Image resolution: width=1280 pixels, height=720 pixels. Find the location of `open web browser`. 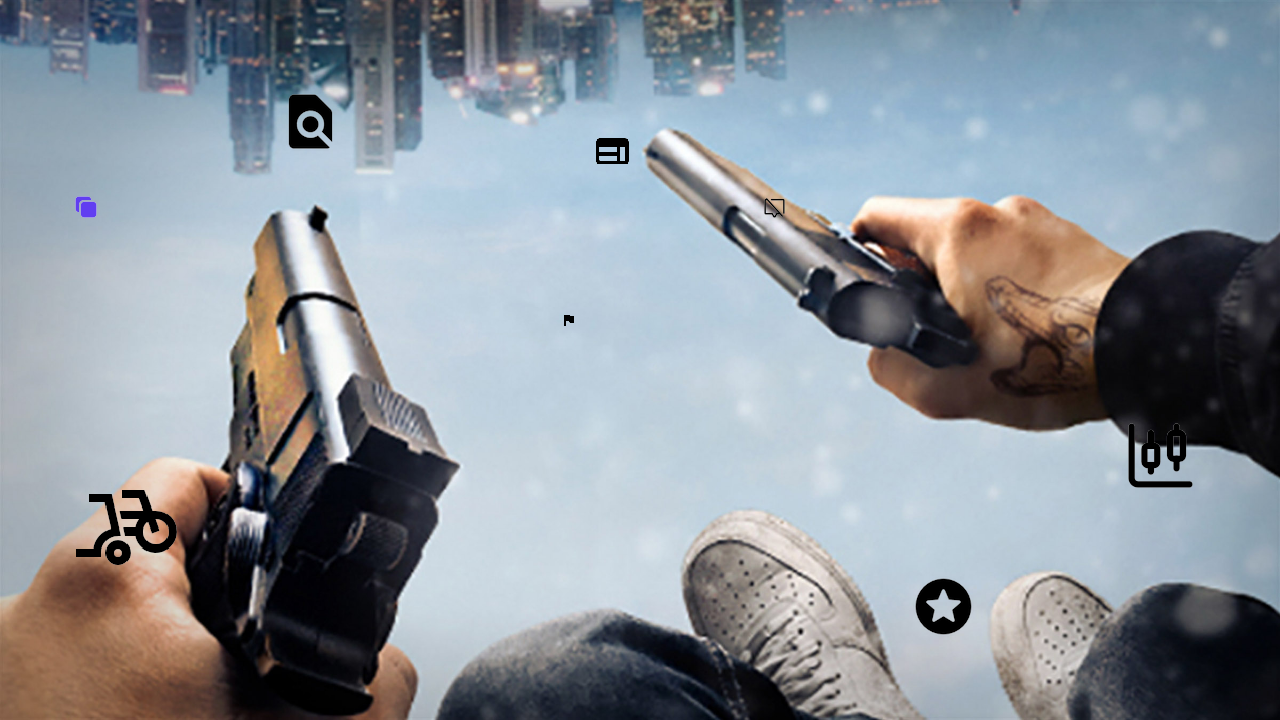

open web browser is located at coordinates (612, 151).